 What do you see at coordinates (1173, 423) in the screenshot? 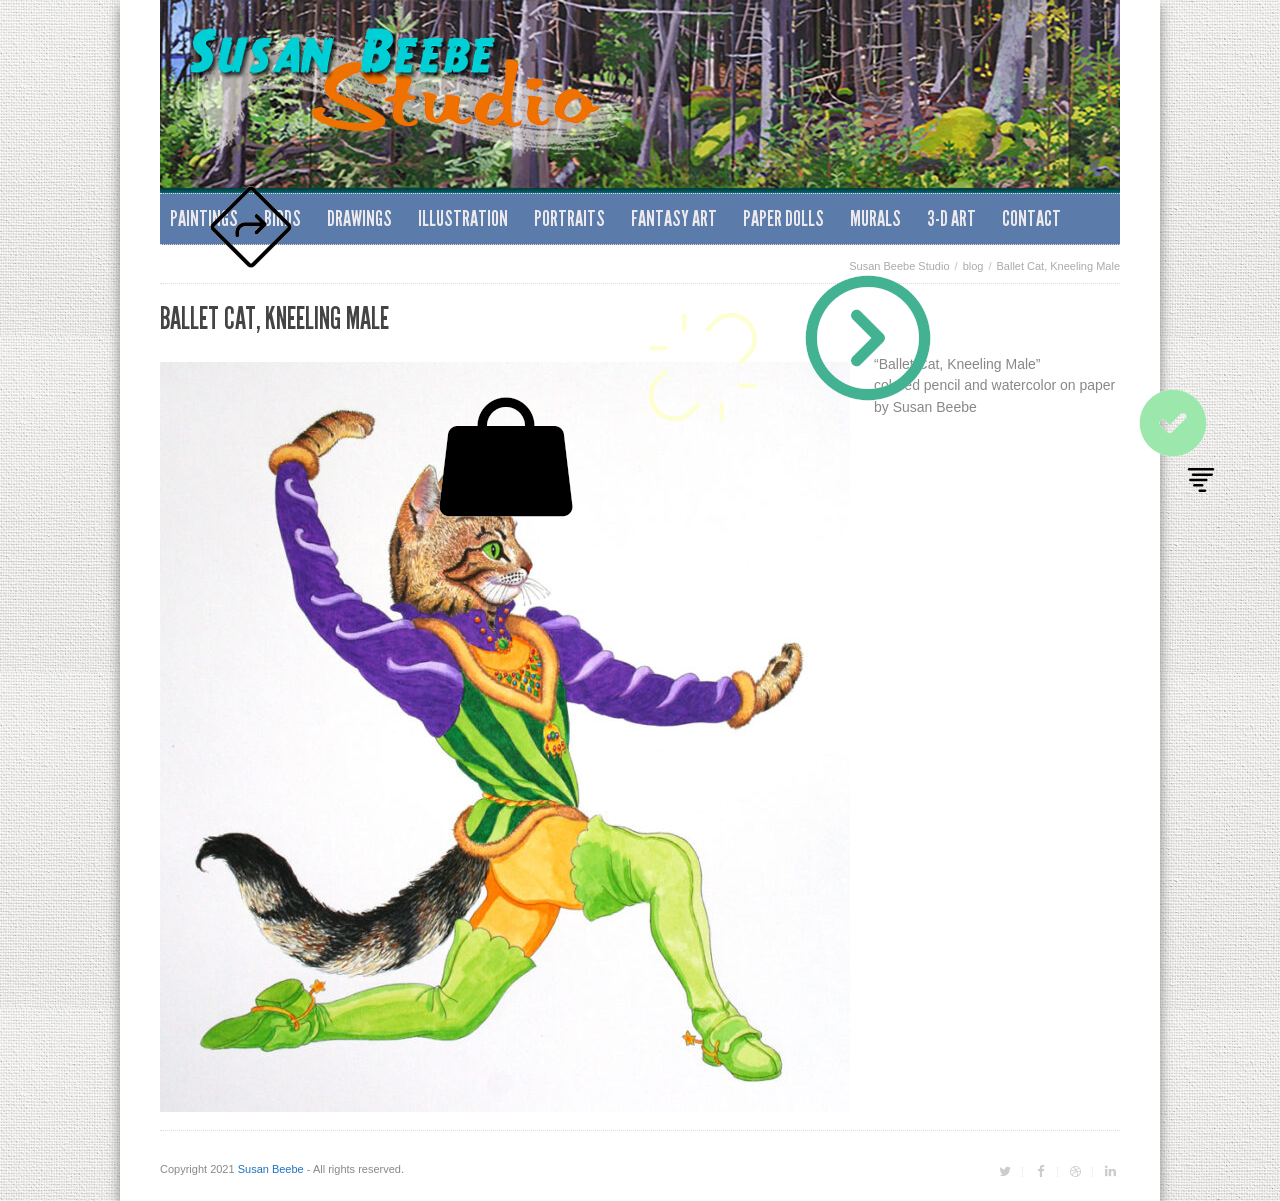
I see `indicates a completed or successful action` at bounding box center [1173, 423].